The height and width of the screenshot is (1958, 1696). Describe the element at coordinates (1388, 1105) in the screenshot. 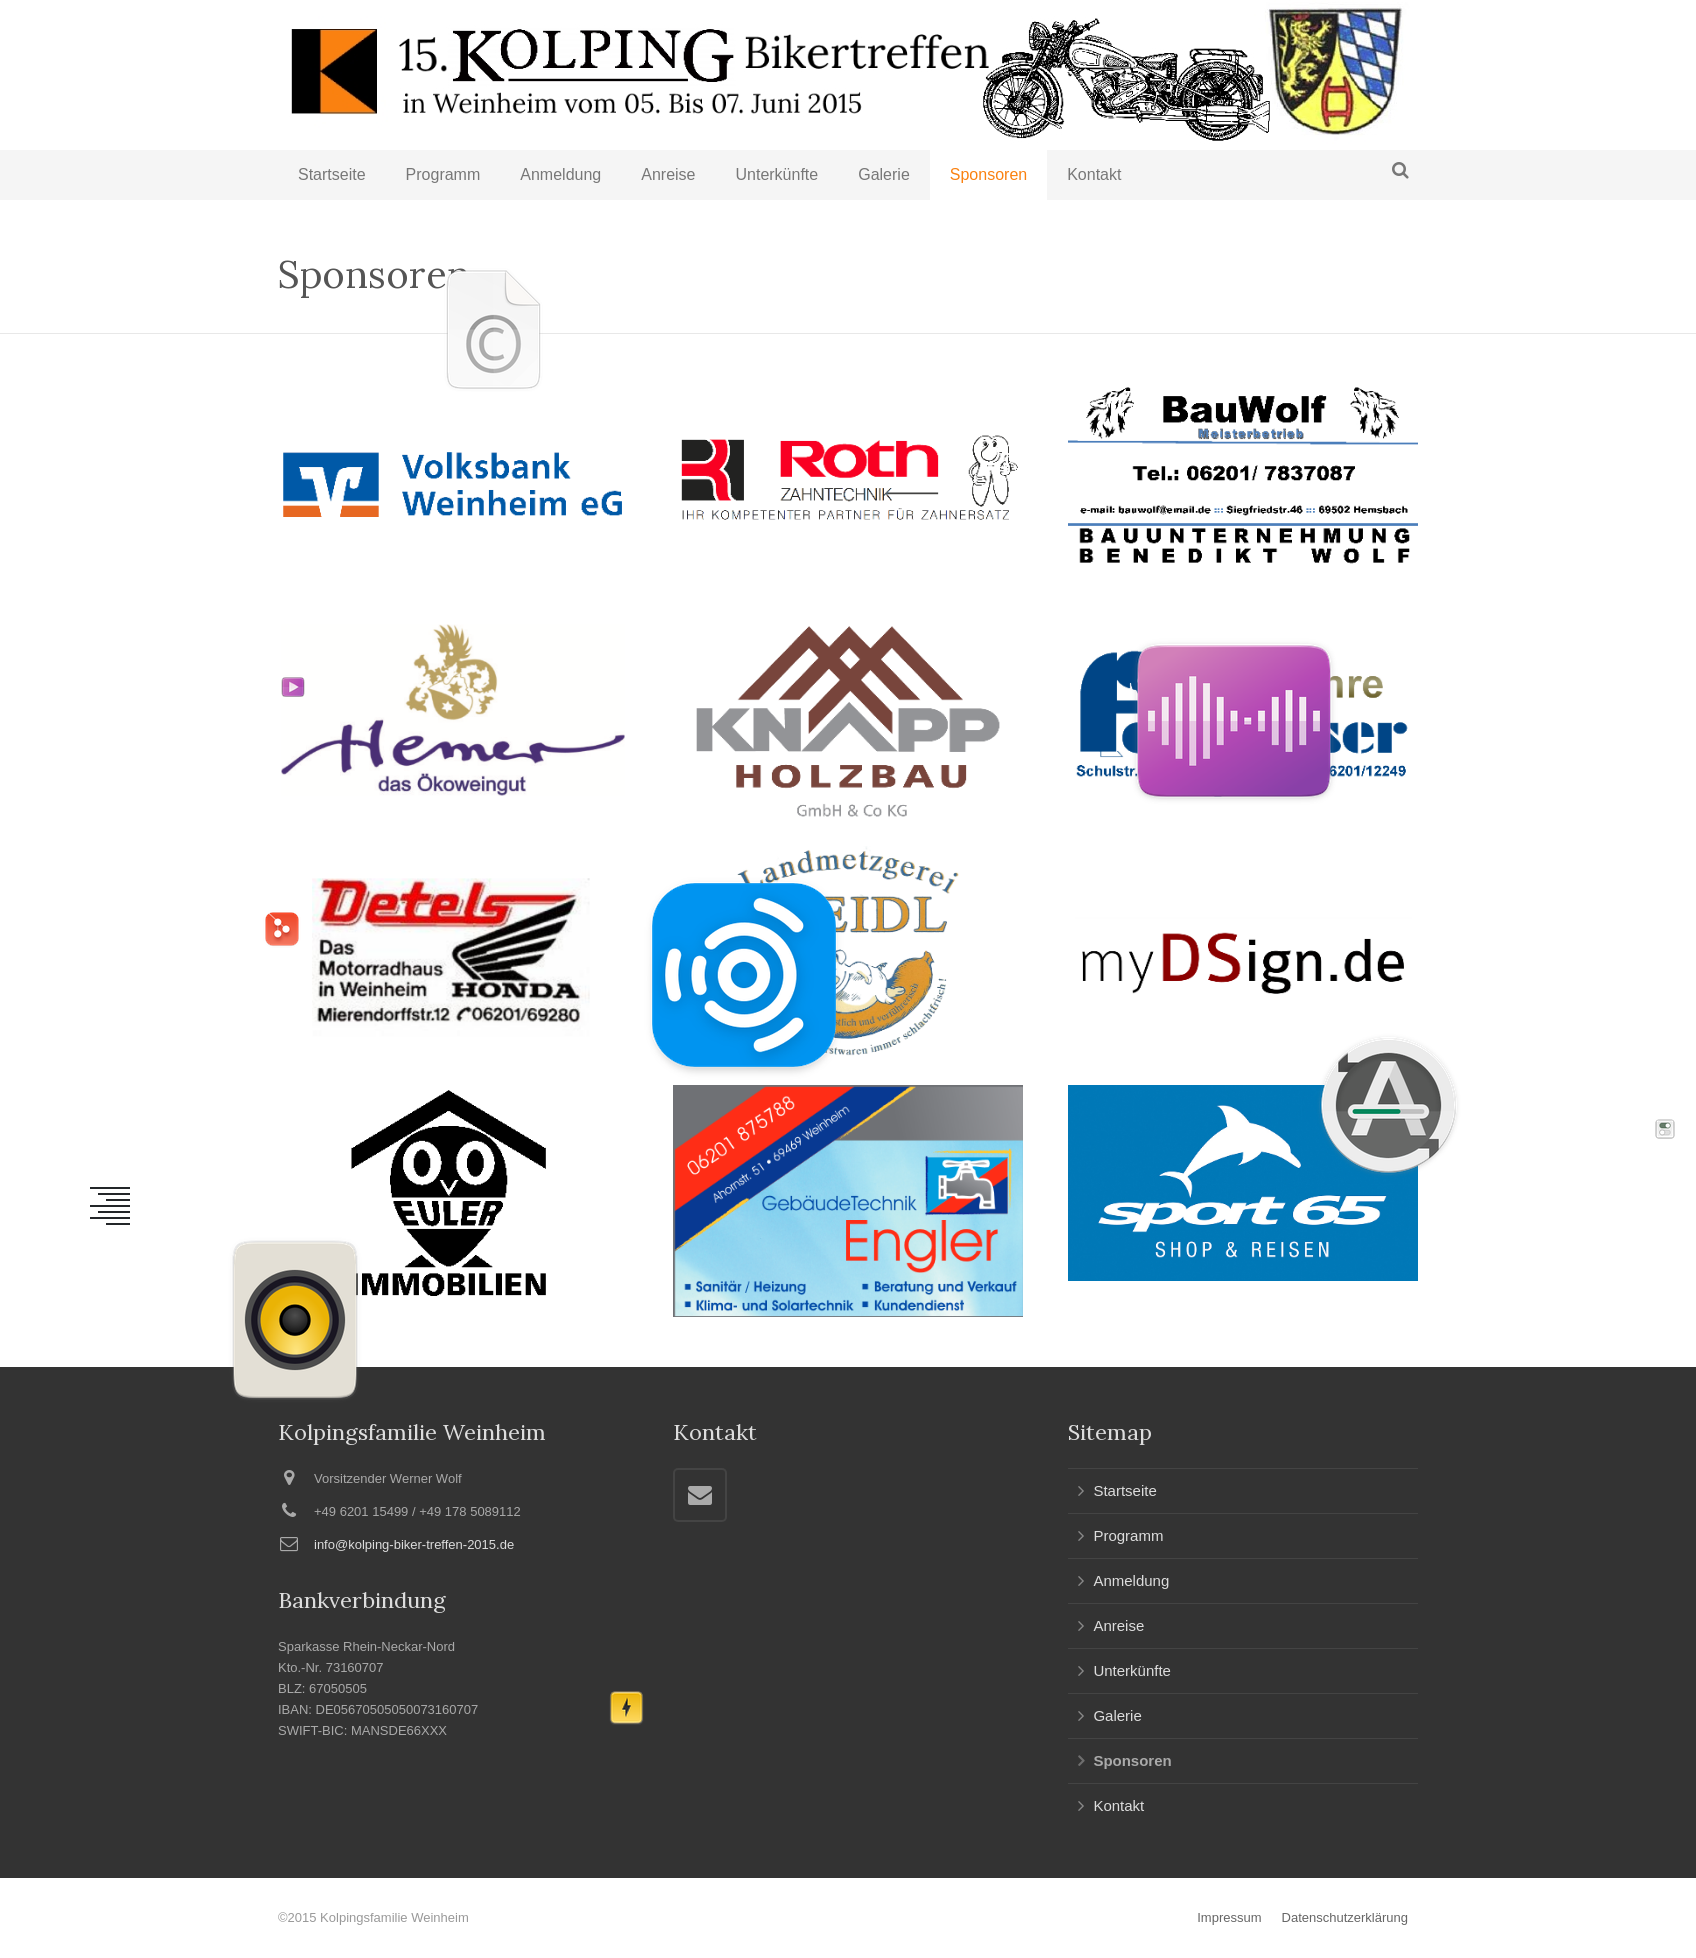

I see `check for available software updates` at that location.